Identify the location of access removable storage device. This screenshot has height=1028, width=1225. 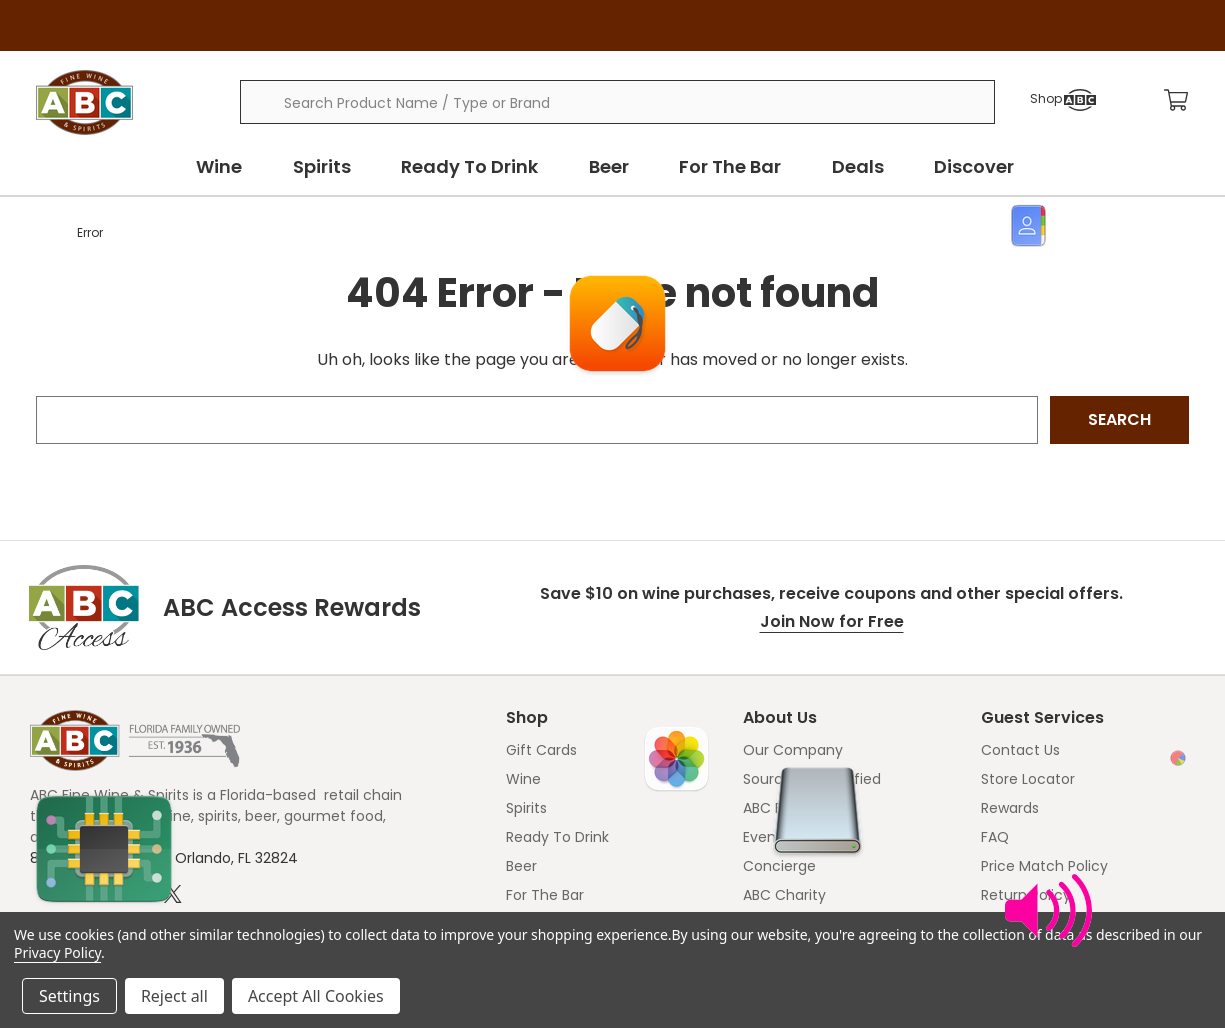
(817, 811).